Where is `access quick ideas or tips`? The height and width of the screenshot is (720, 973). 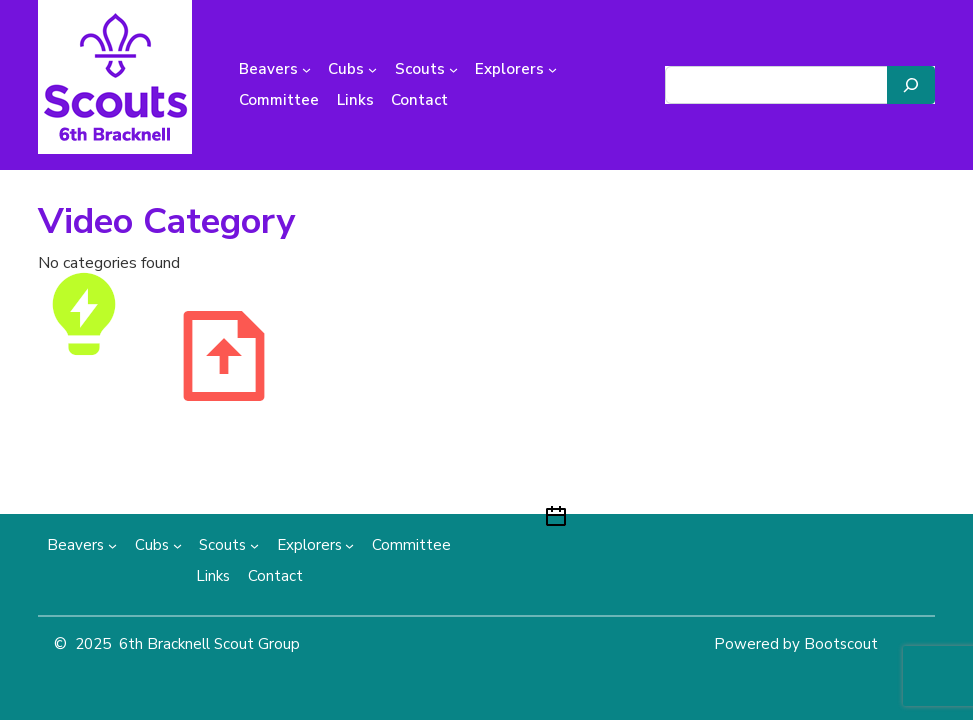 access quick ideas or tips is located at coordinates (84, 312).